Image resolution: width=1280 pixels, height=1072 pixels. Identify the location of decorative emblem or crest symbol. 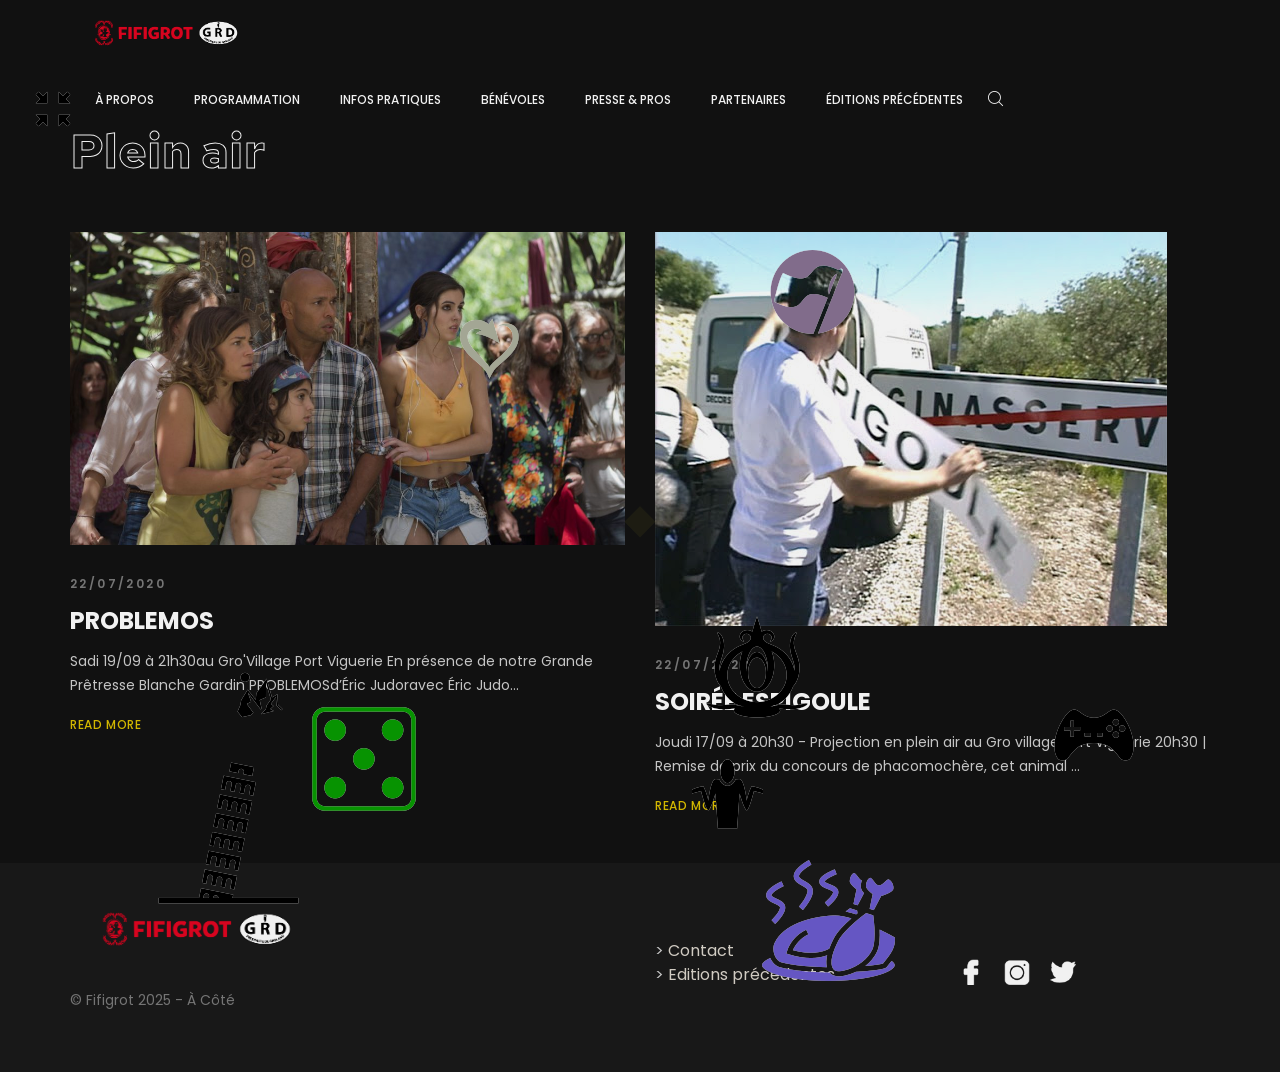
(757, 667).